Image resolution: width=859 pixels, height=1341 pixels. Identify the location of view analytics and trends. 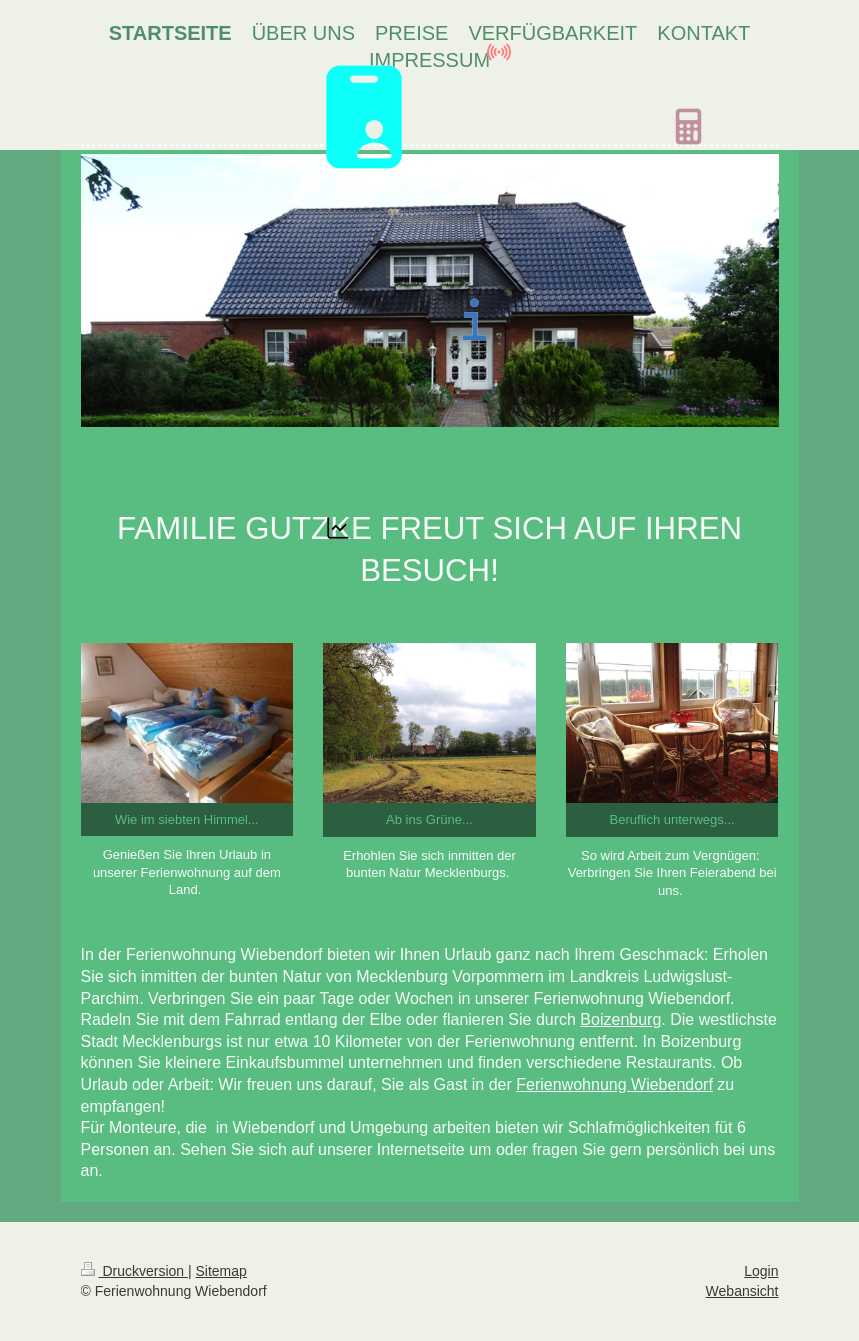
(338, 528).